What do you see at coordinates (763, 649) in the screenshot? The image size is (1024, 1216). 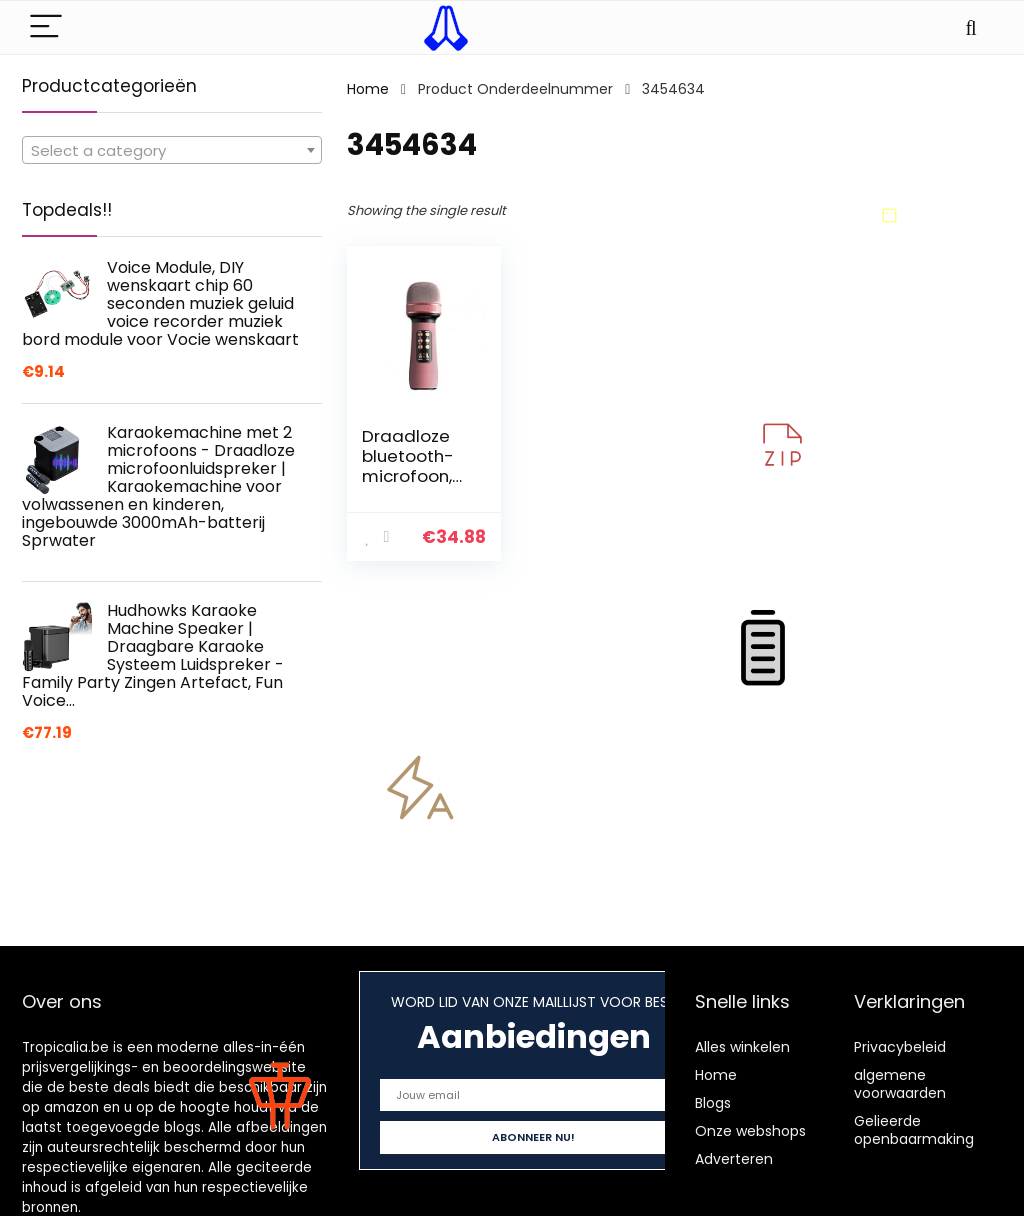 I see `indicates battery is fully charged` at bounding box center [763, 649].